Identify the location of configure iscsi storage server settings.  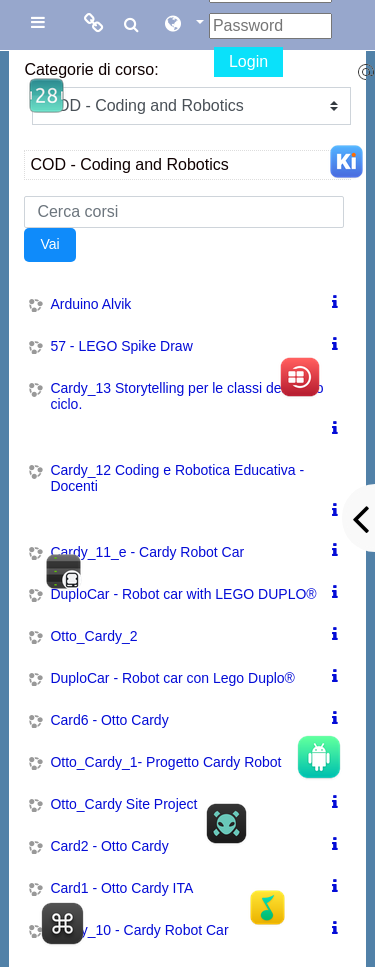
(63, 571).